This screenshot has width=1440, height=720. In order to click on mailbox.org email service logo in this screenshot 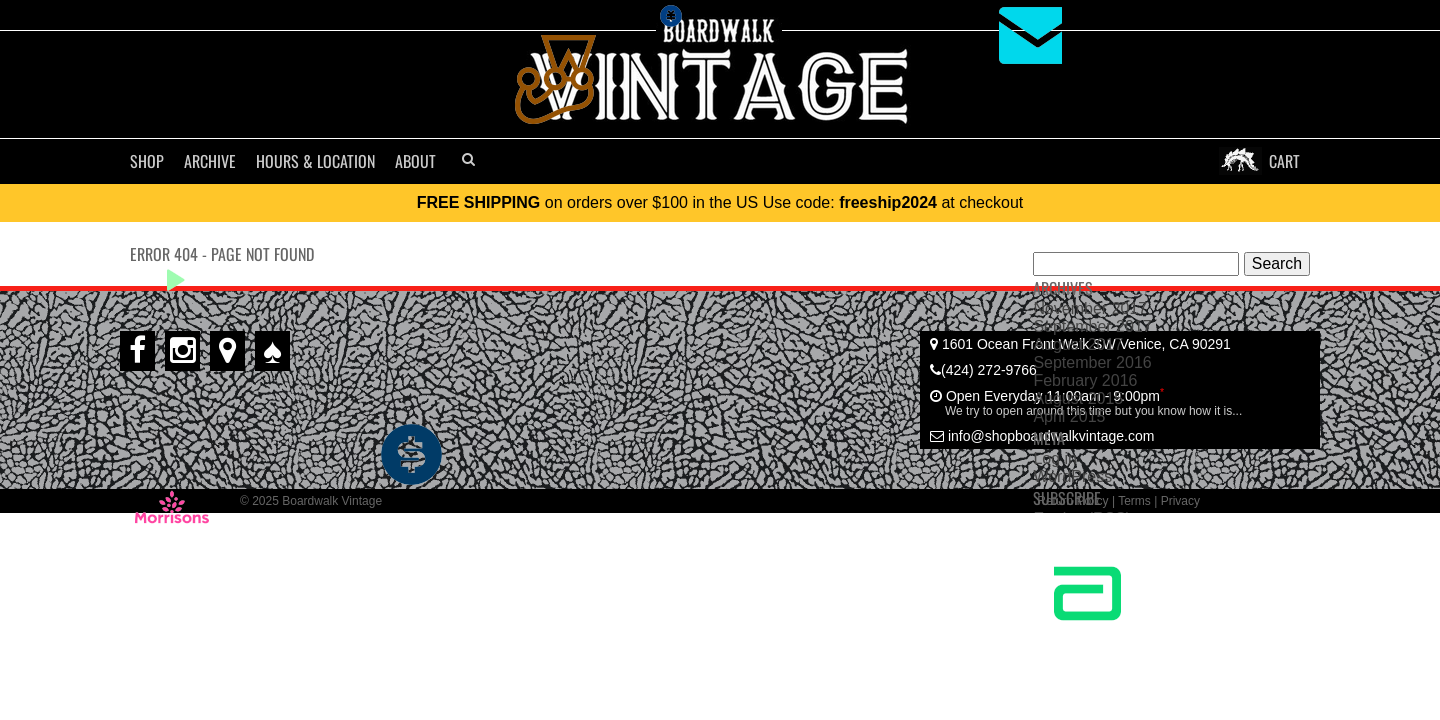, I will do `click(1030, 35)`.